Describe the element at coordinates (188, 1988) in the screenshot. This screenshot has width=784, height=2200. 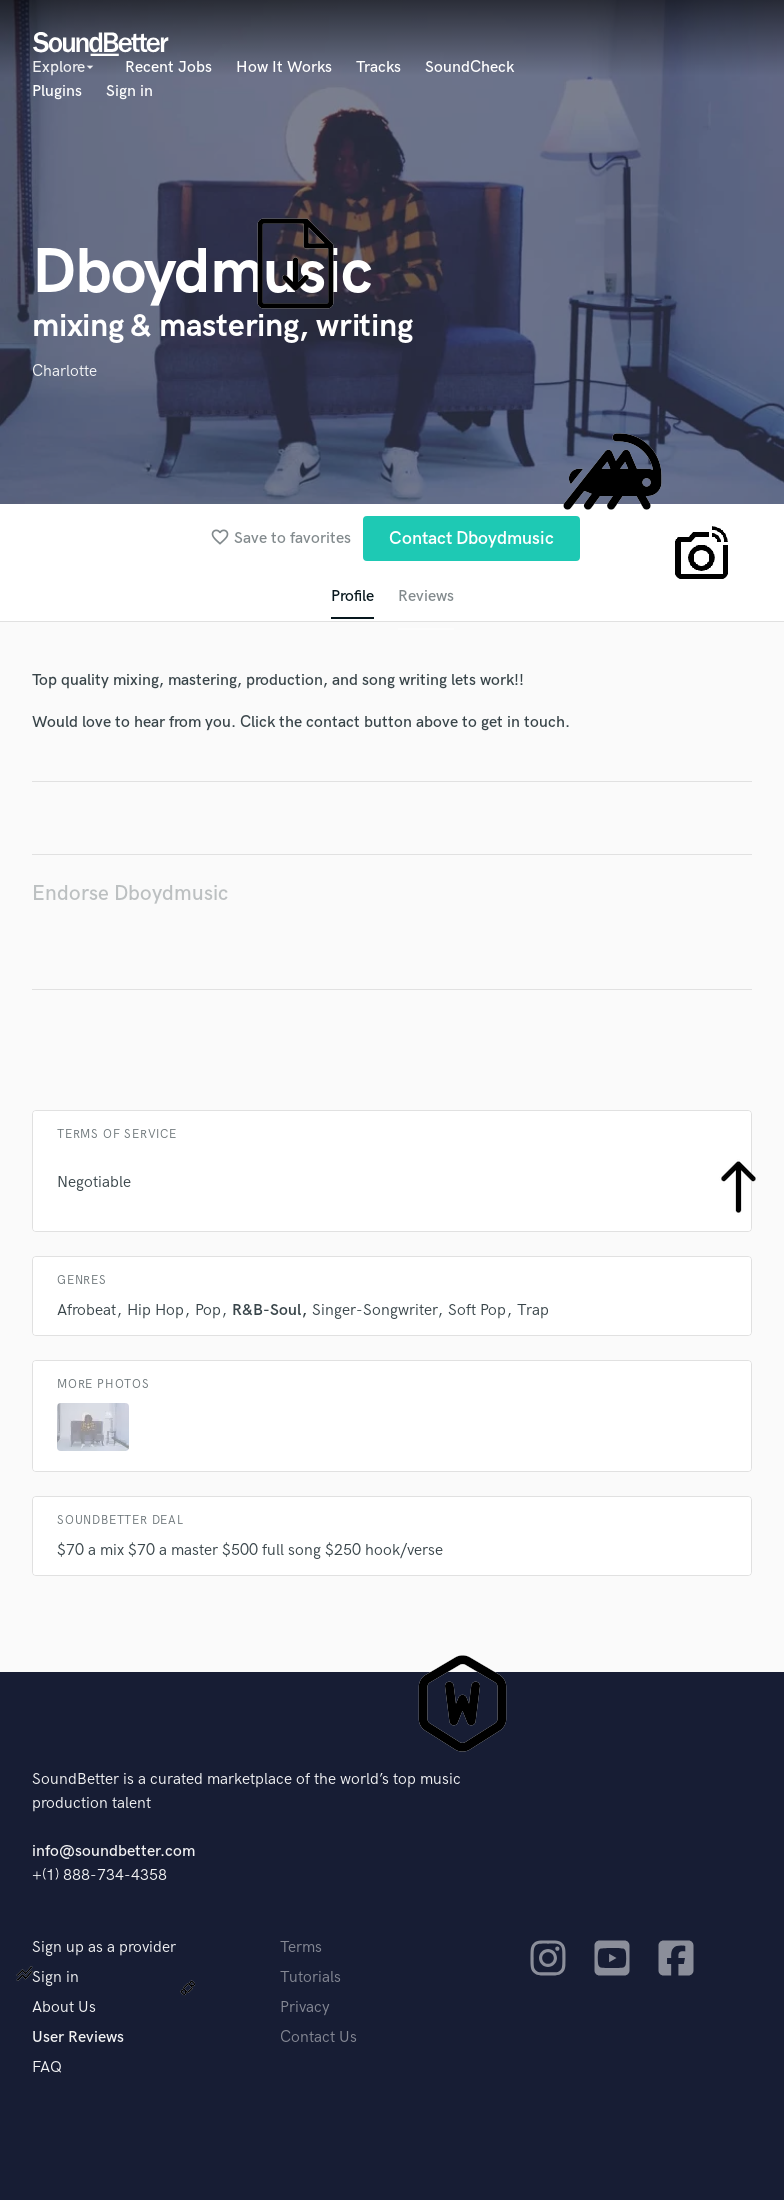
I see `access candy crush or similar game` at that location.